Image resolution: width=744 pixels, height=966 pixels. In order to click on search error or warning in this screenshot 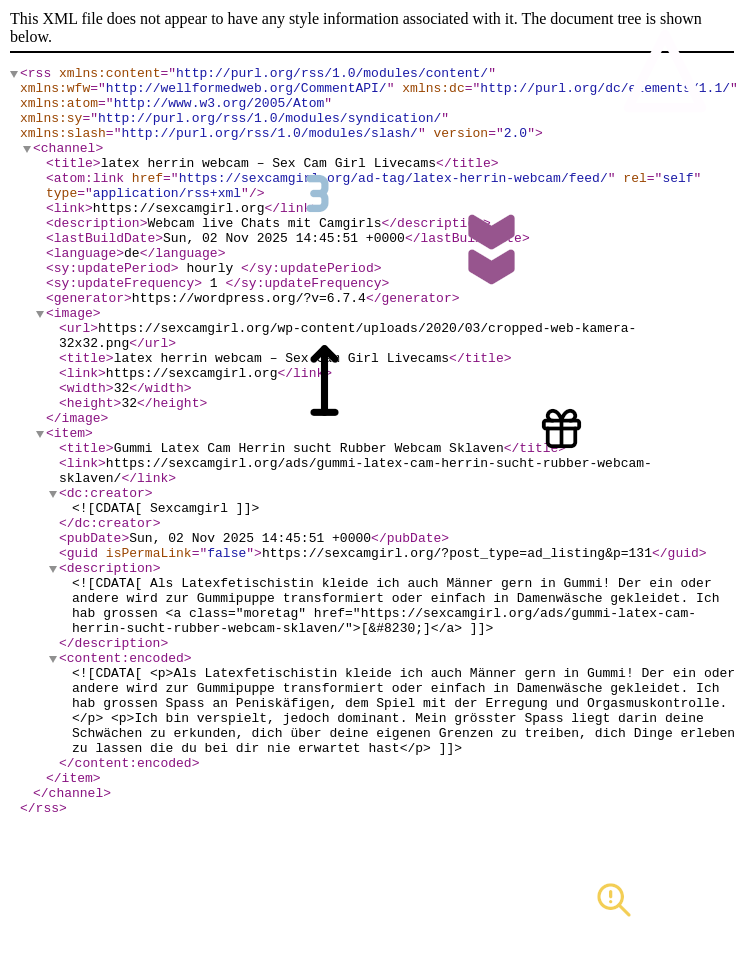, I will do `click(614, 900)`.